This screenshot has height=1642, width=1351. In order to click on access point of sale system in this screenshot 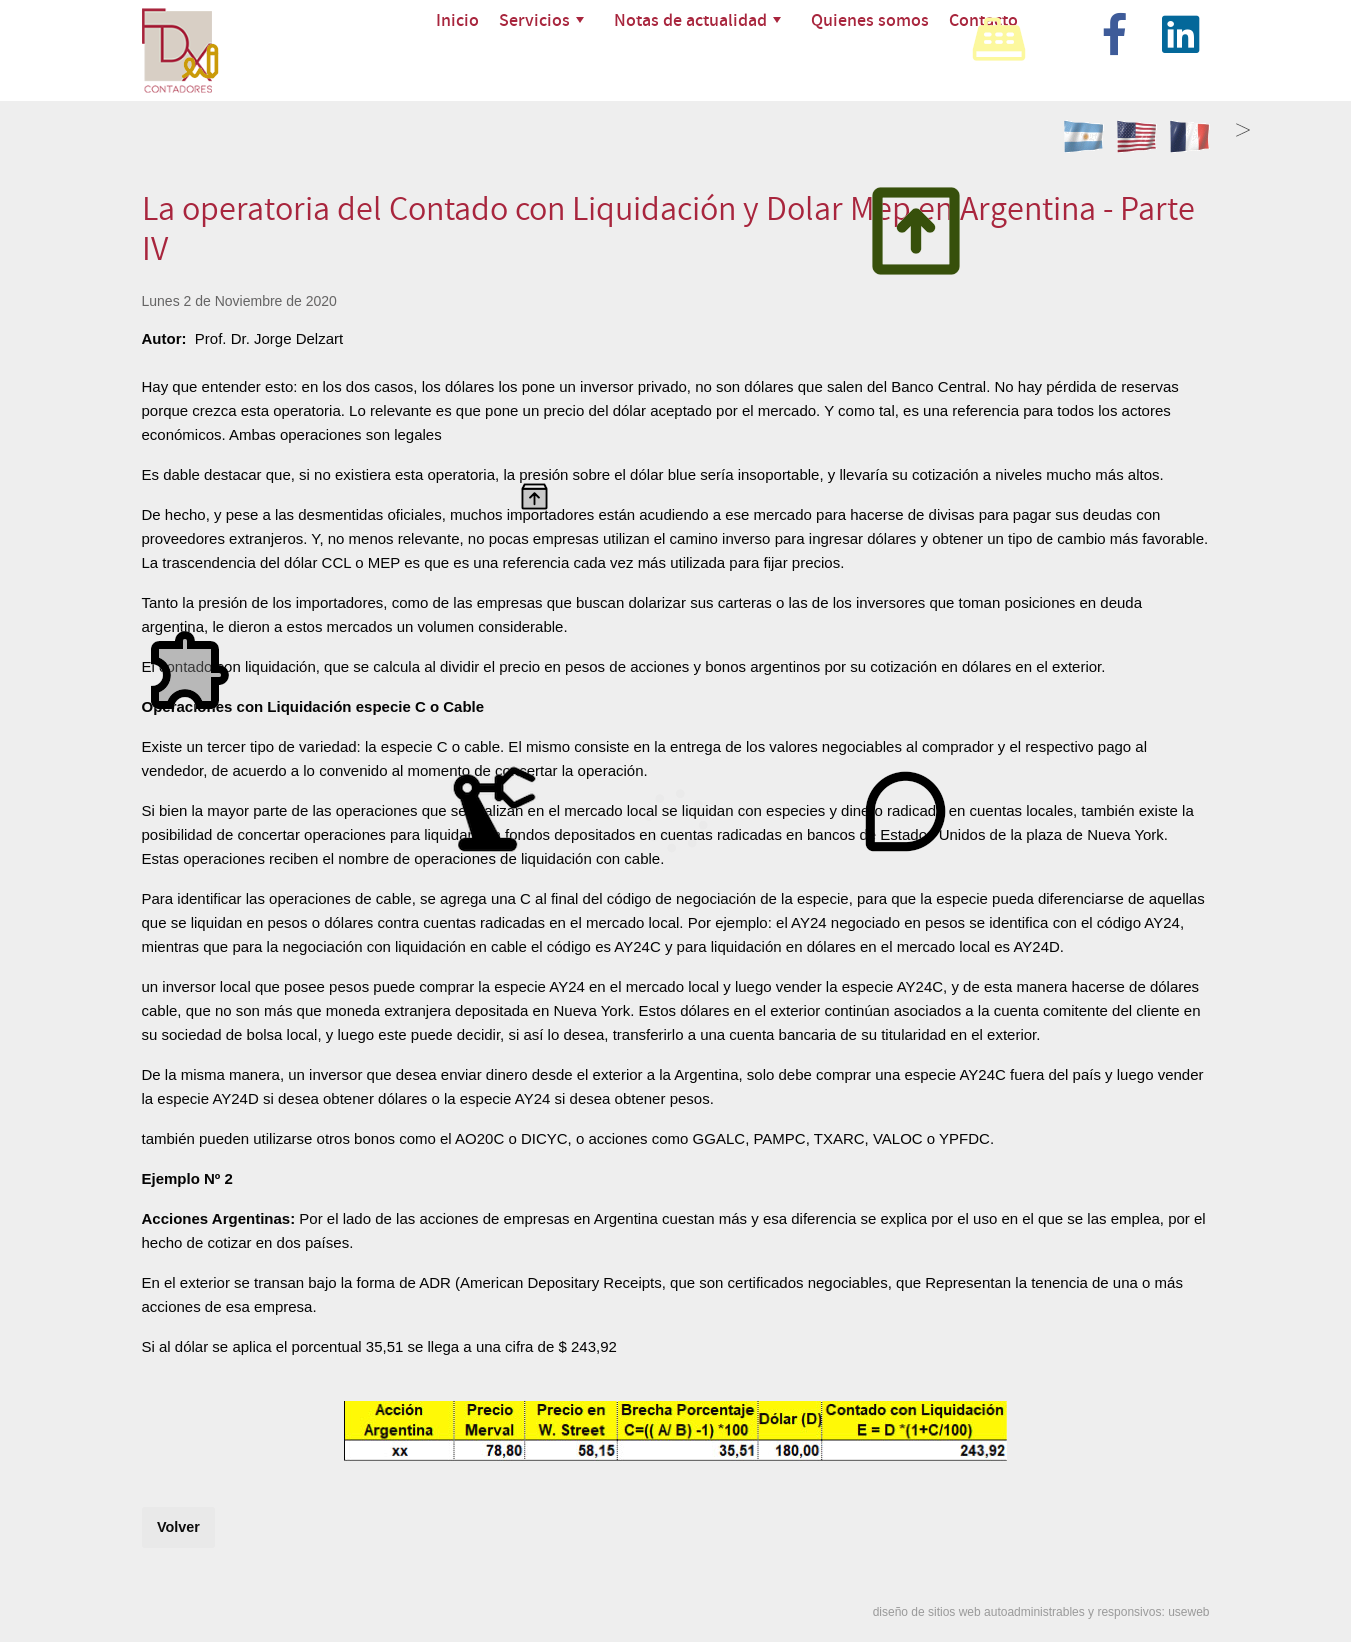, I will do `click(999, 42)`.